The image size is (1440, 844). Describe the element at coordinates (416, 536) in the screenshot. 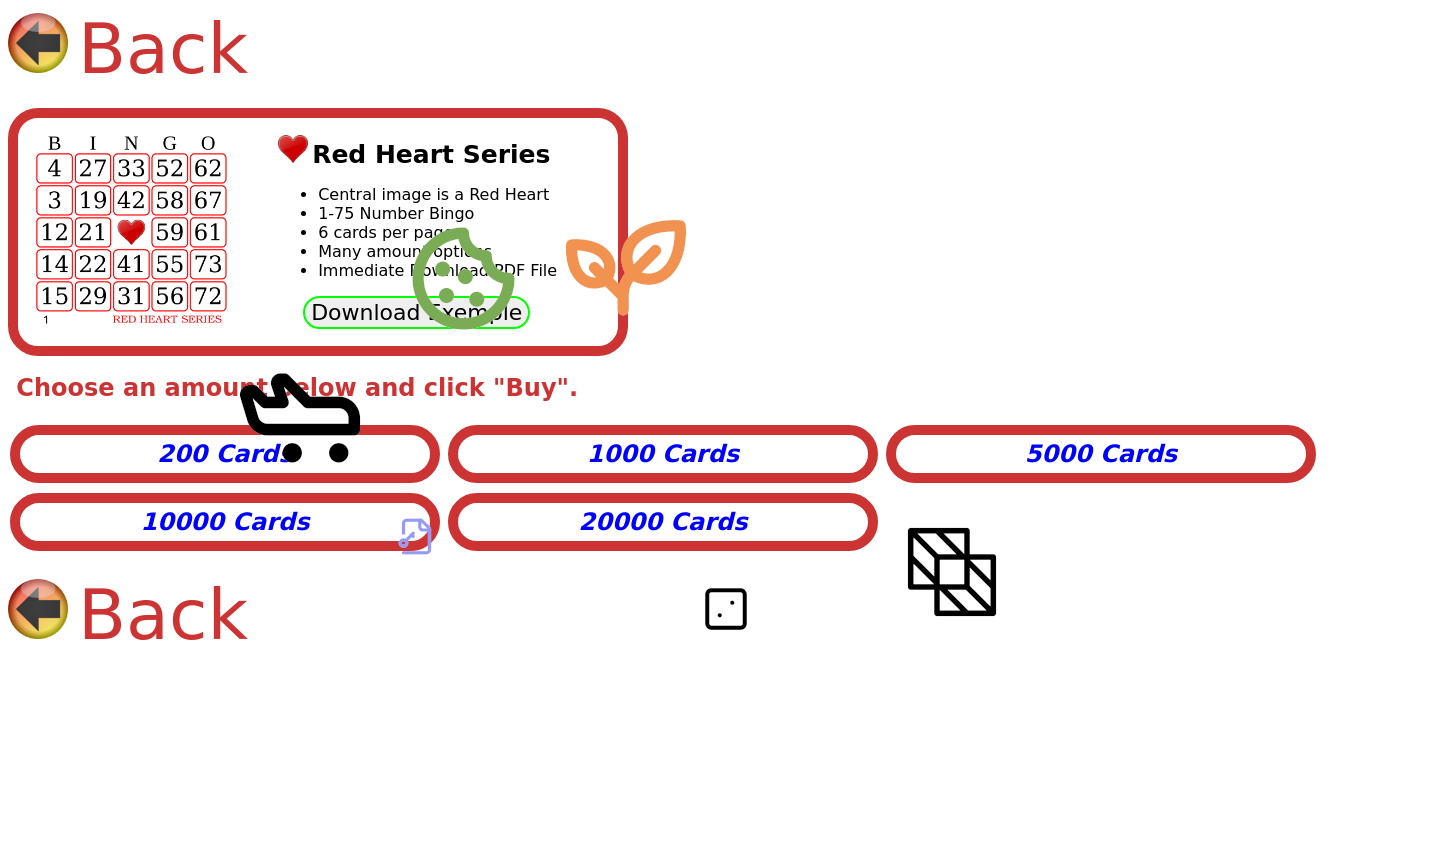

I see `access encrypted or password-protected file` at that location.